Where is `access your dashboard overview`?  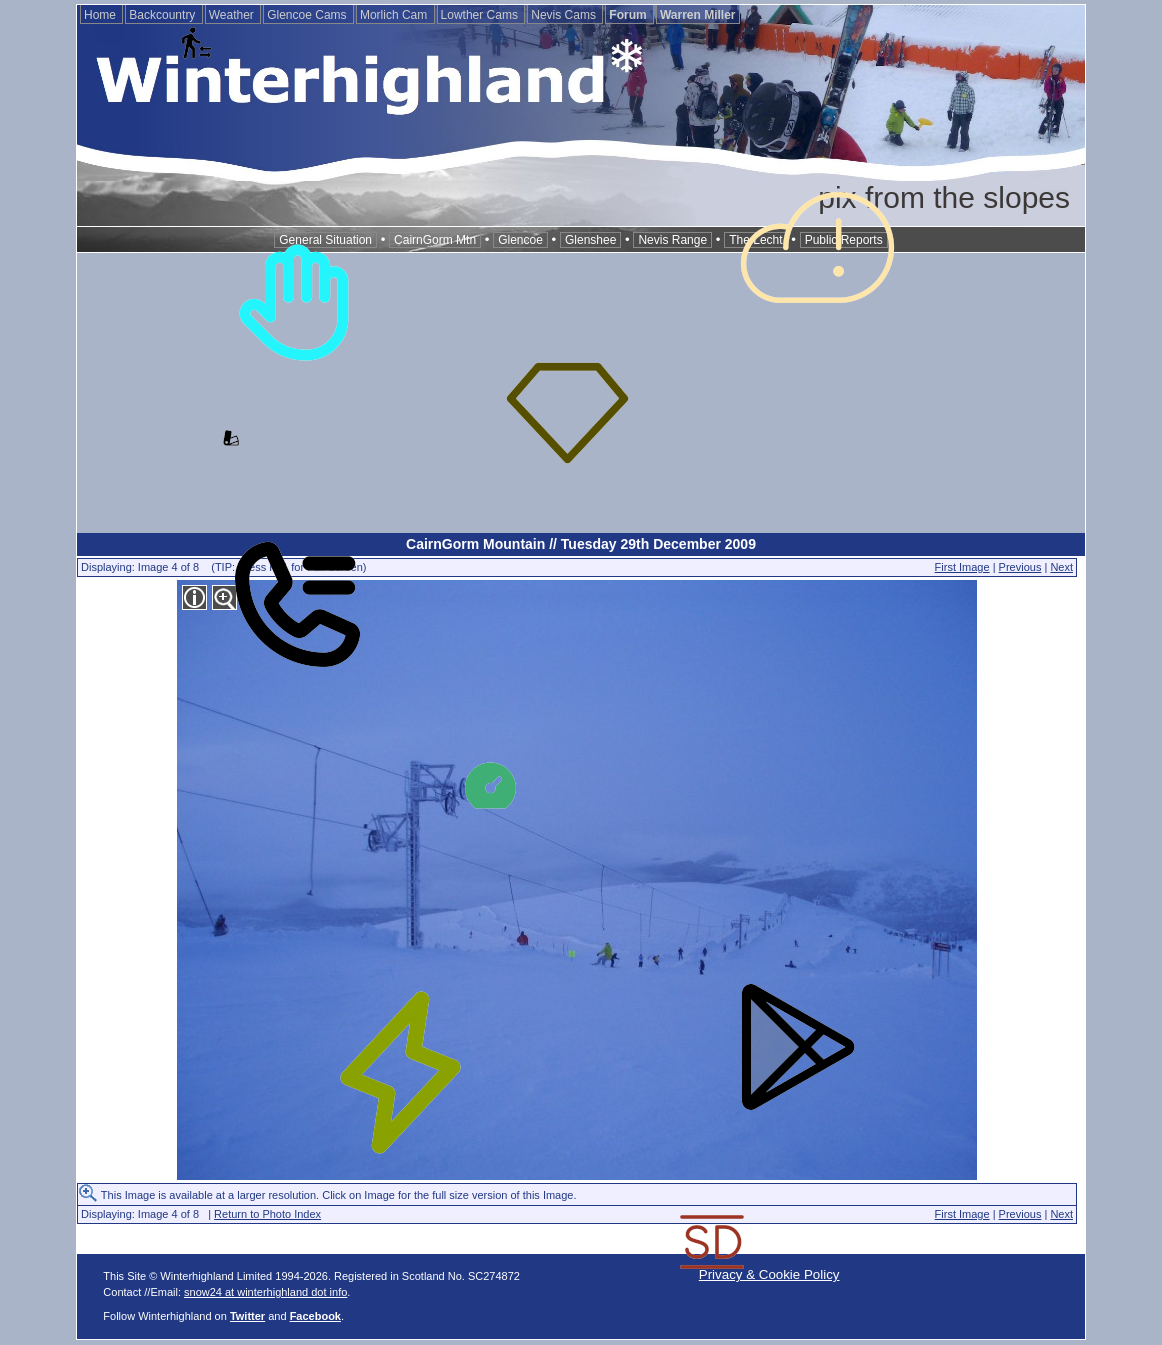 access your dashboard overview is located at coordinates (490, 785).